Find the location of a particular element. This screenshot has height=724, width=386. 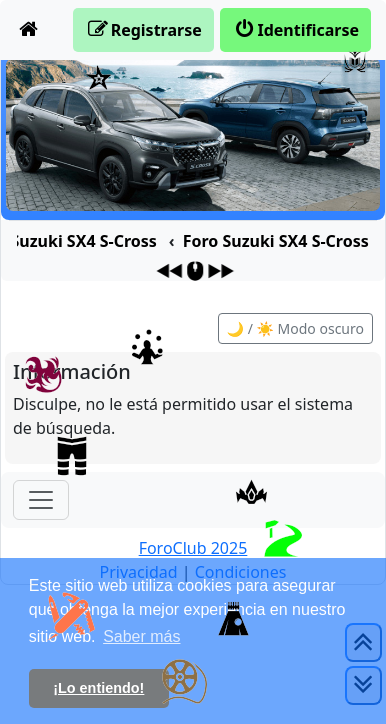

view hiking or walking trail routes is located at coordinates (283, 538).